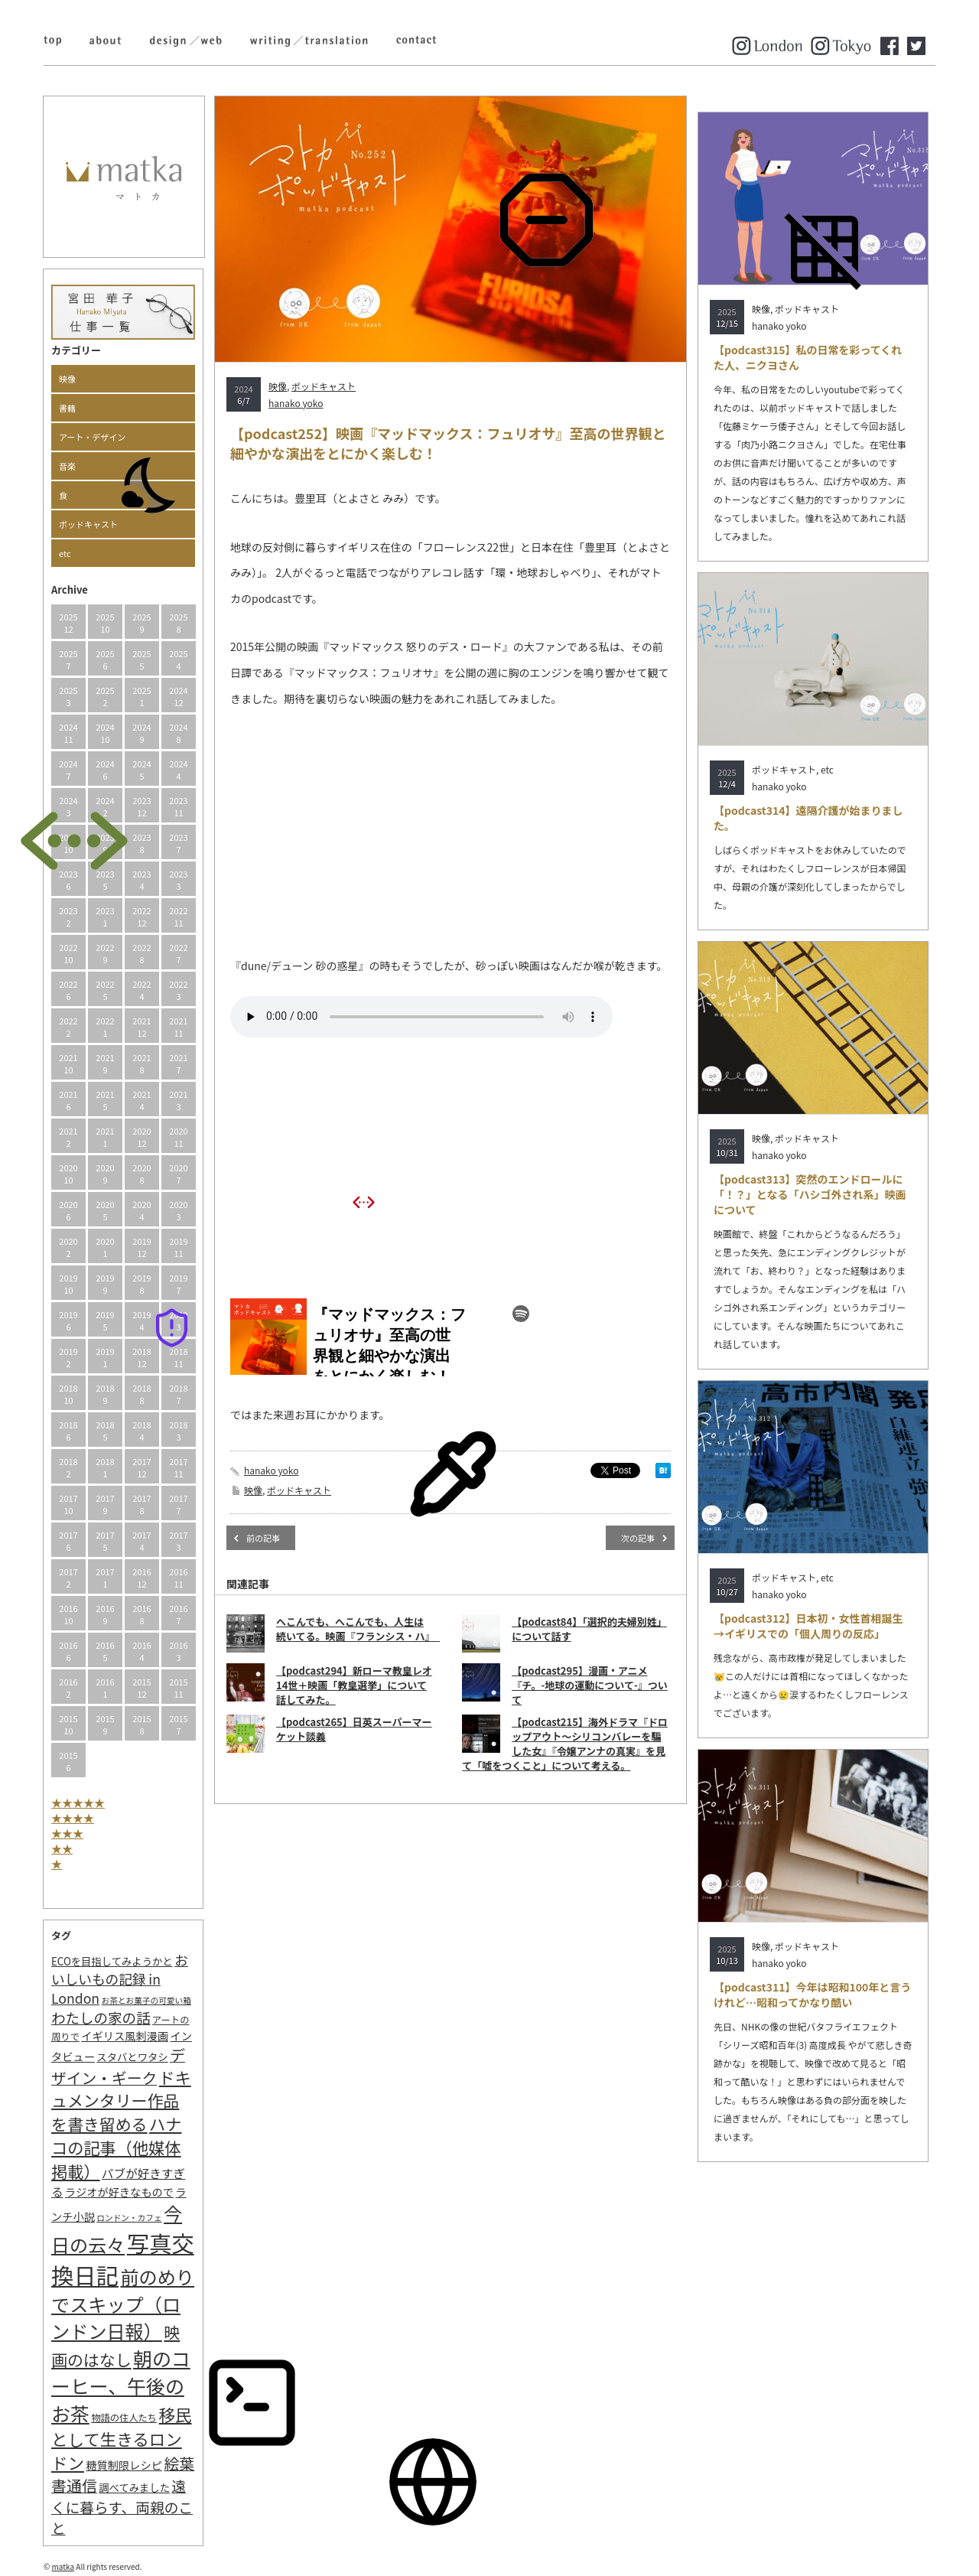 The width and height of the screenshot is (979, 2576). I want to click on security warning or alert detected, so click(171, 1327).